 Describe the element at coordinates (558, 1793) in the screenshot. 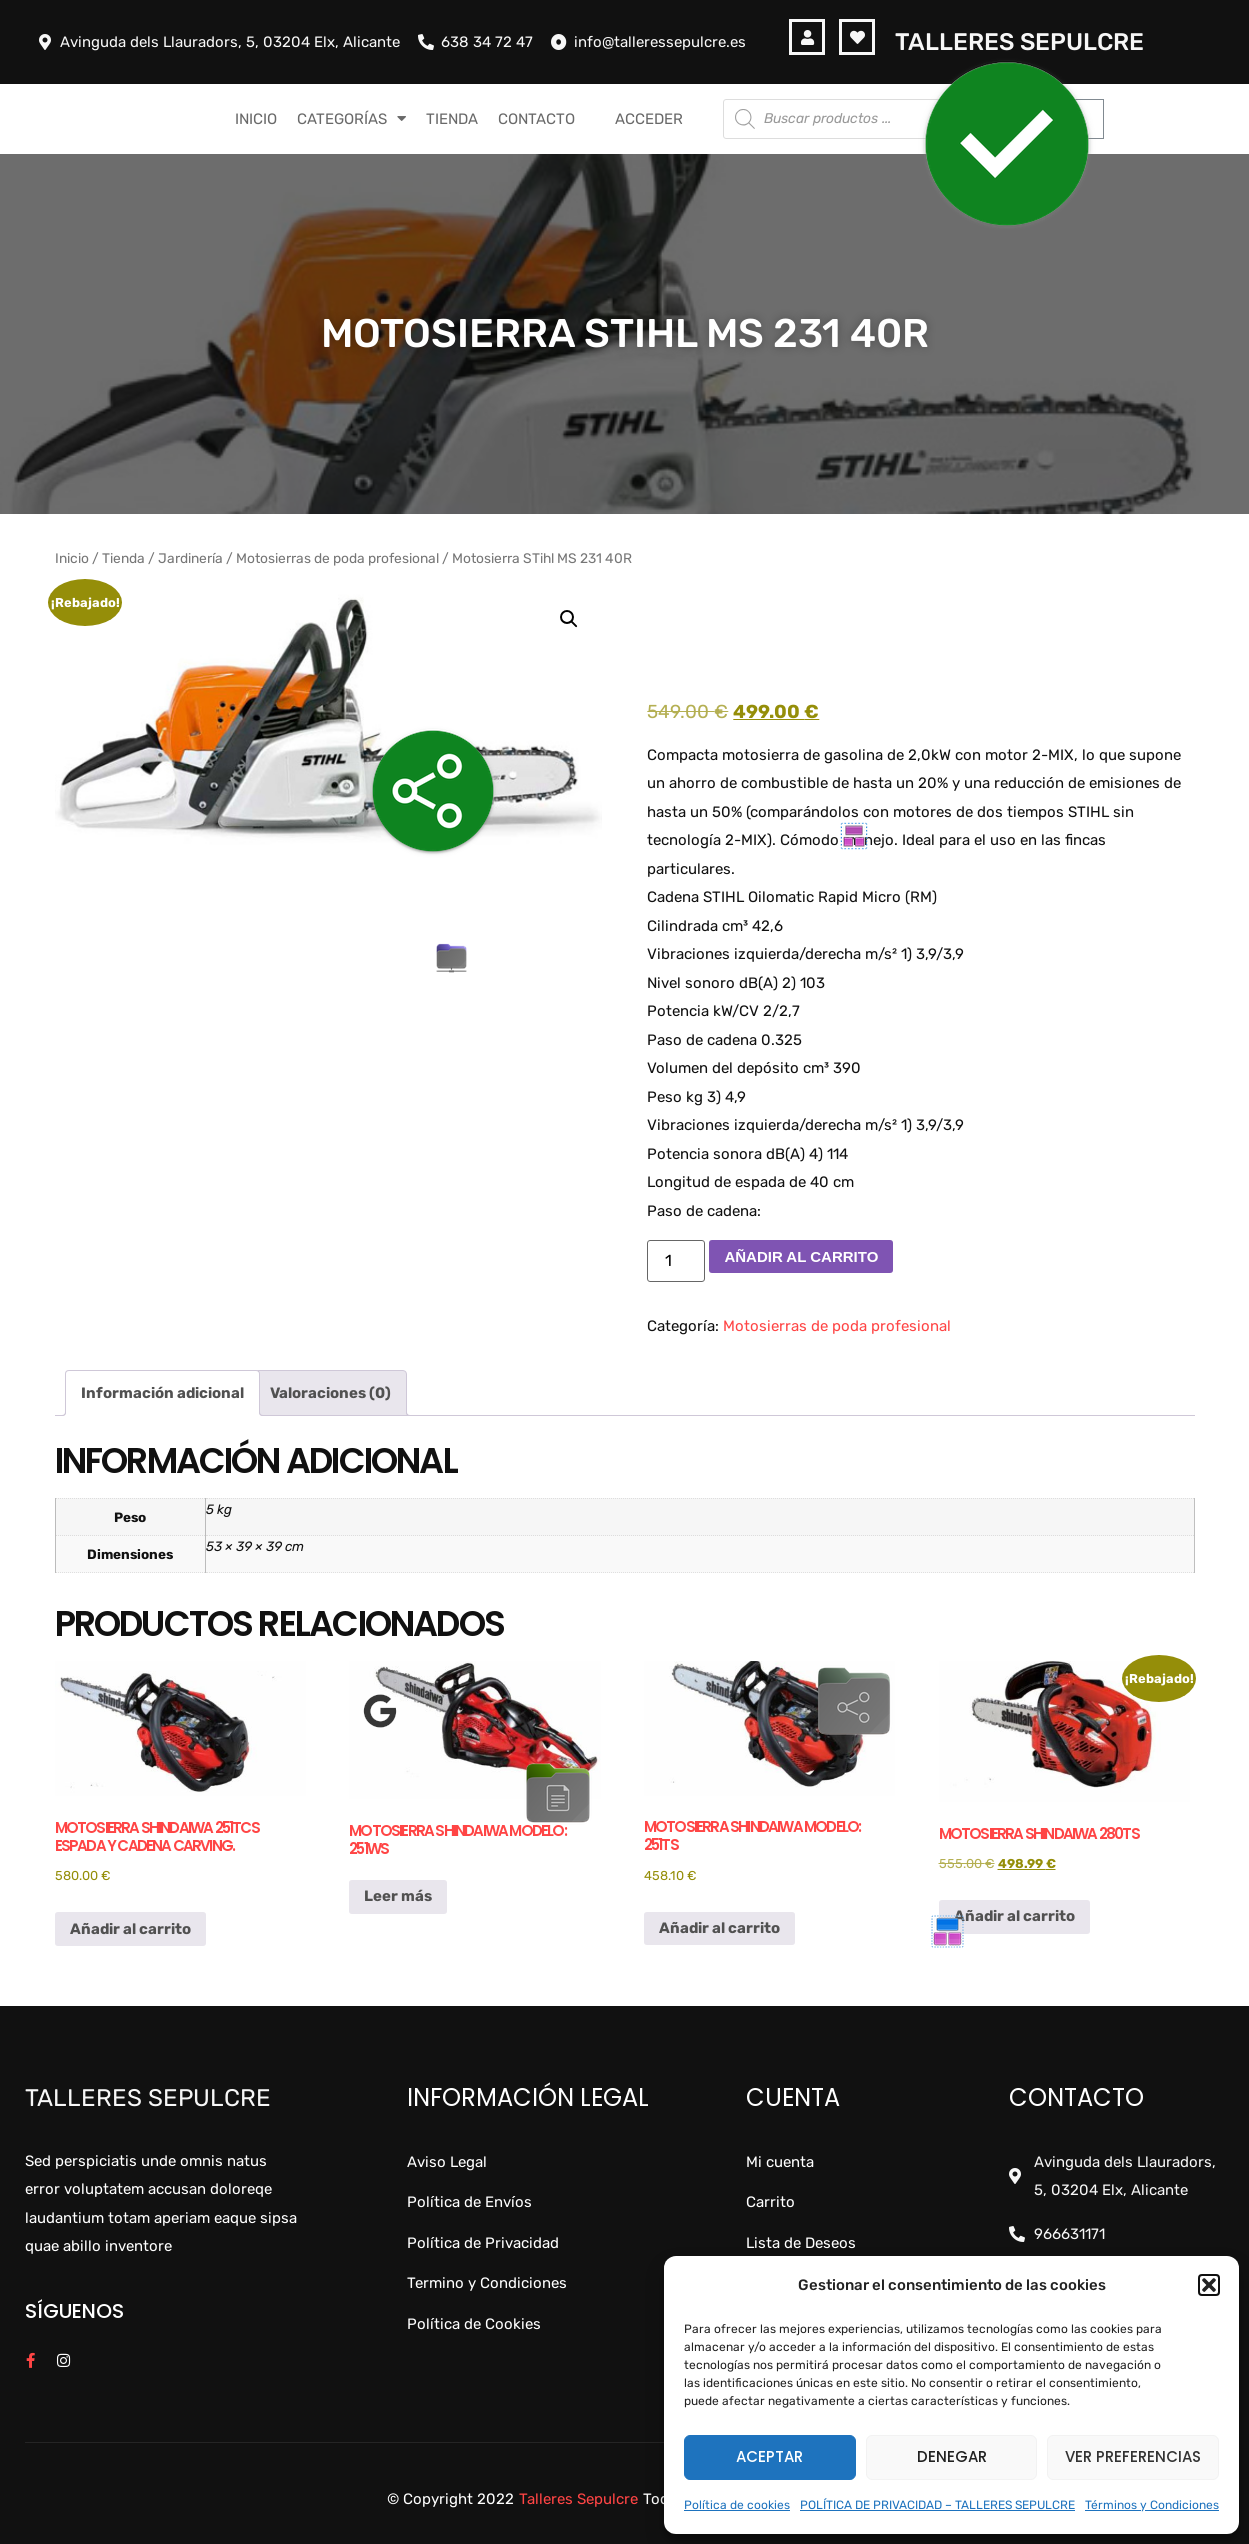

I see `open your documents folder` at that location.